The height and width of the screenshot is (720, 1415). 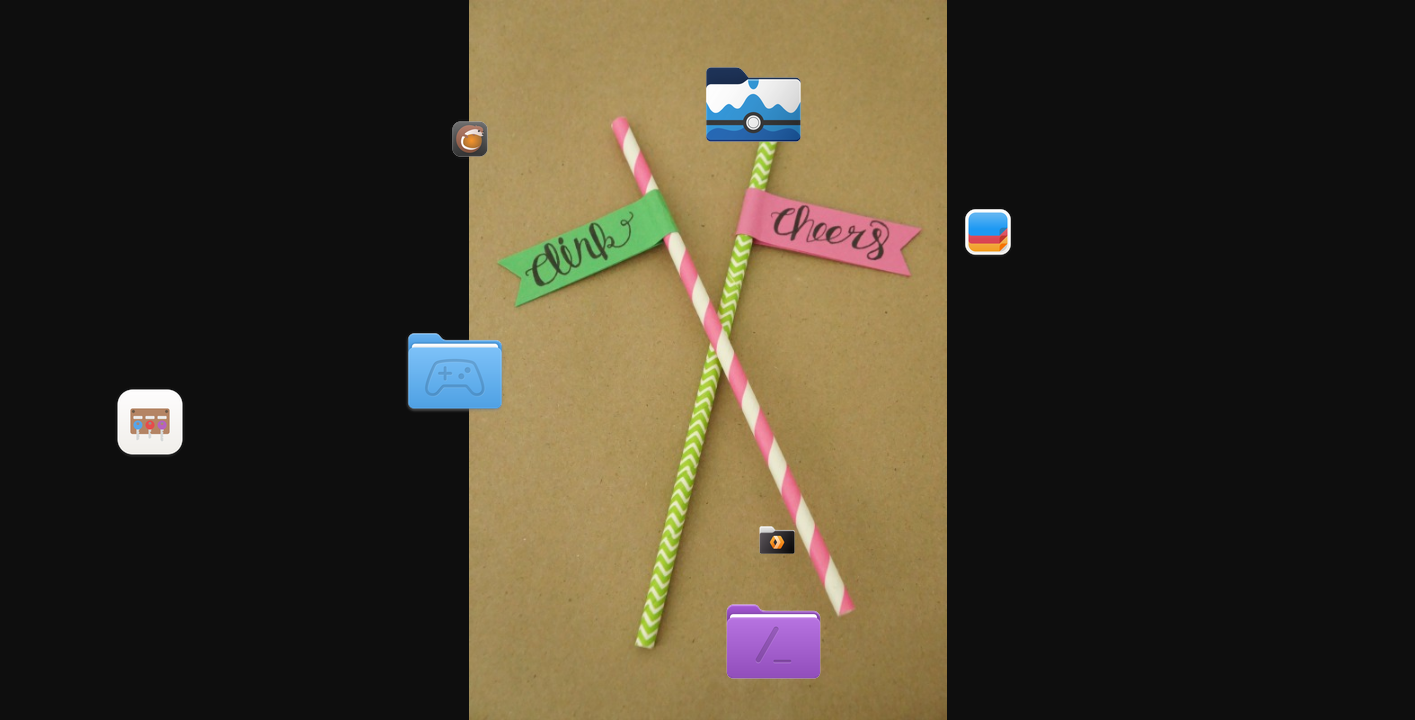 What do you see at coordinates (470, 139) in the screenshot?
I see `open lutris gaming platform` at bounding box center [470, 139].